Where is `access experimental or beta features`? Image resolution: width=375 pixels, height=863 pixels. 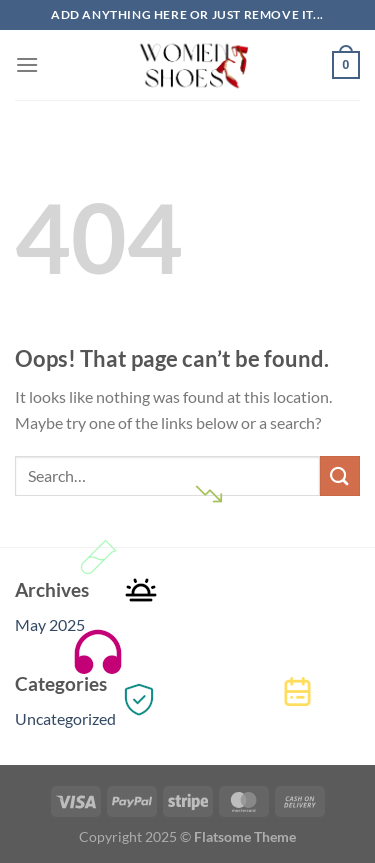
access experimental or beta features is located at coordinates (98, 557).